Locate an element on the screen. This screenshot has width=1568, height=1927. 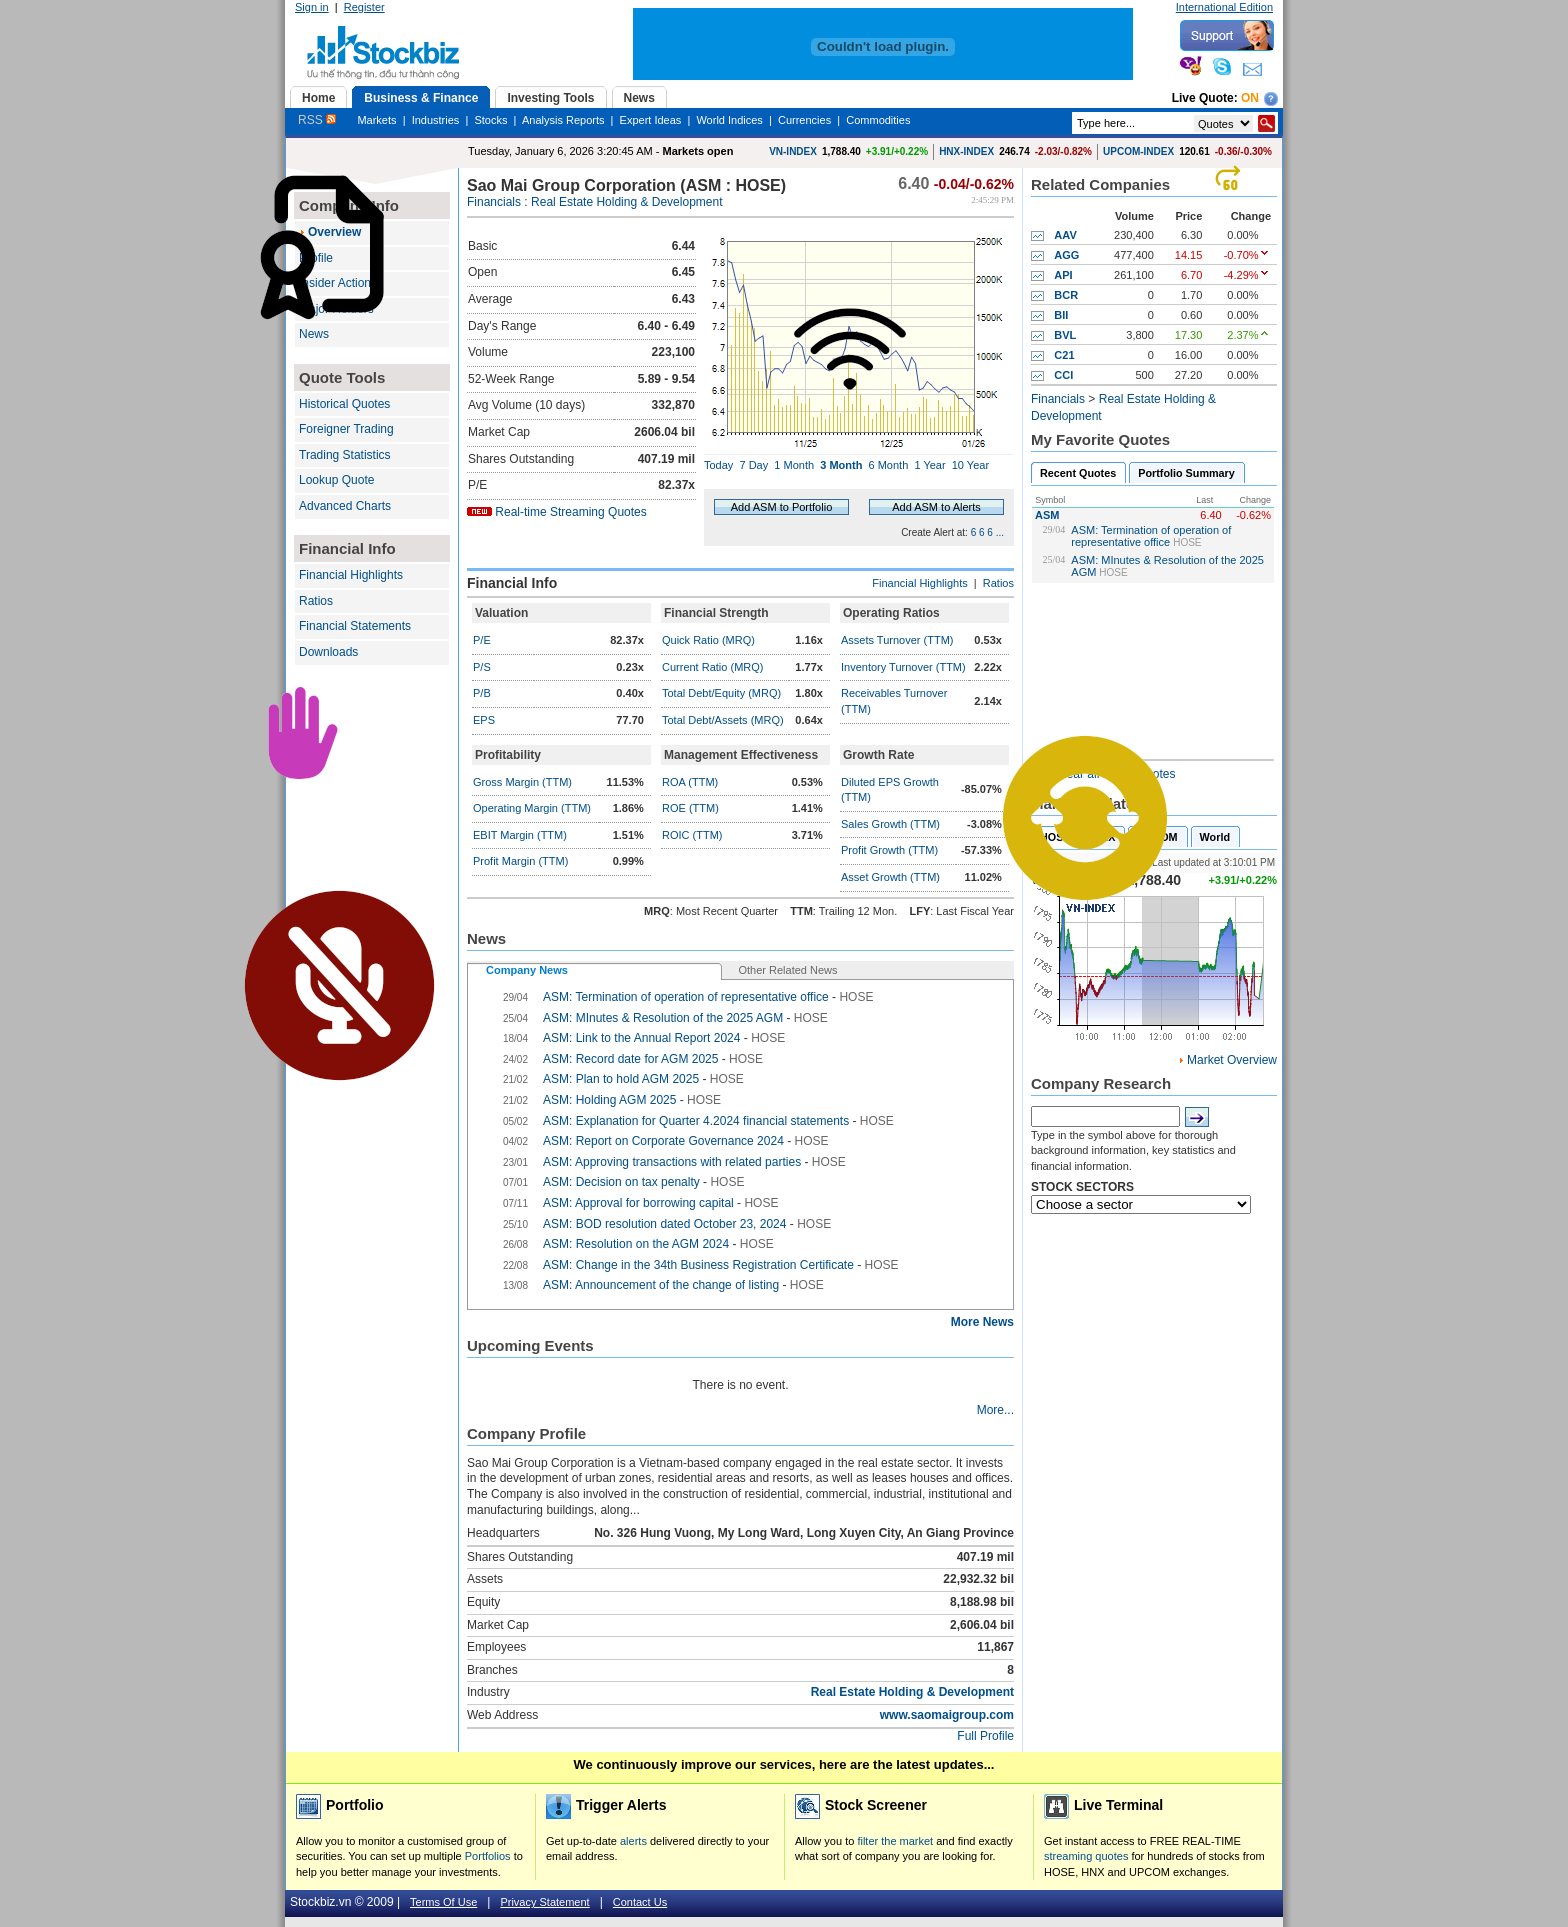
sync data or refresh content is located at coordinates (1085, 818).